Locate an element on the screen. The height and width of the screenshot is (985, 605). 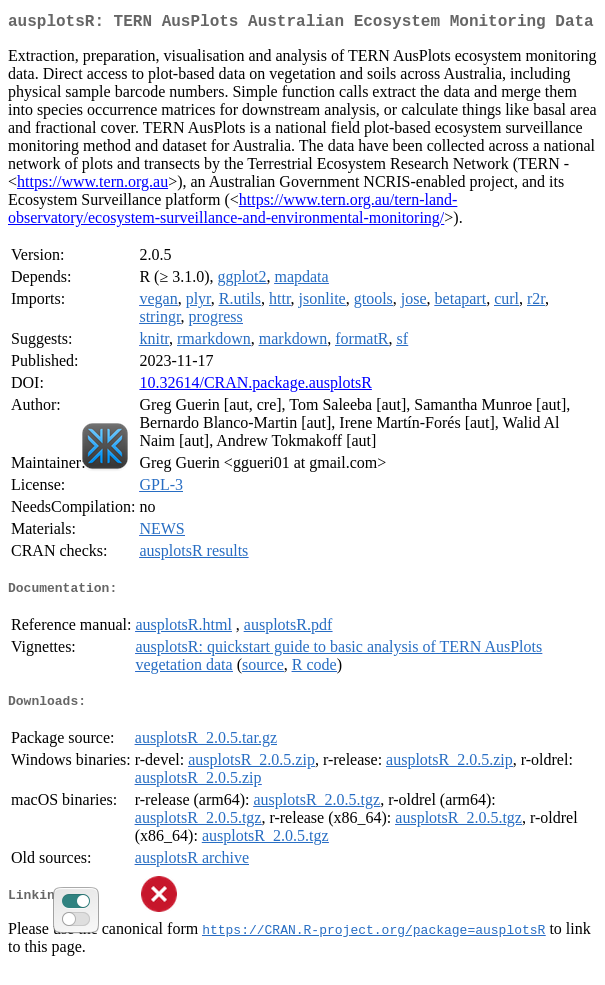
cancel or close a dialog is located at coordinates (159, 894).